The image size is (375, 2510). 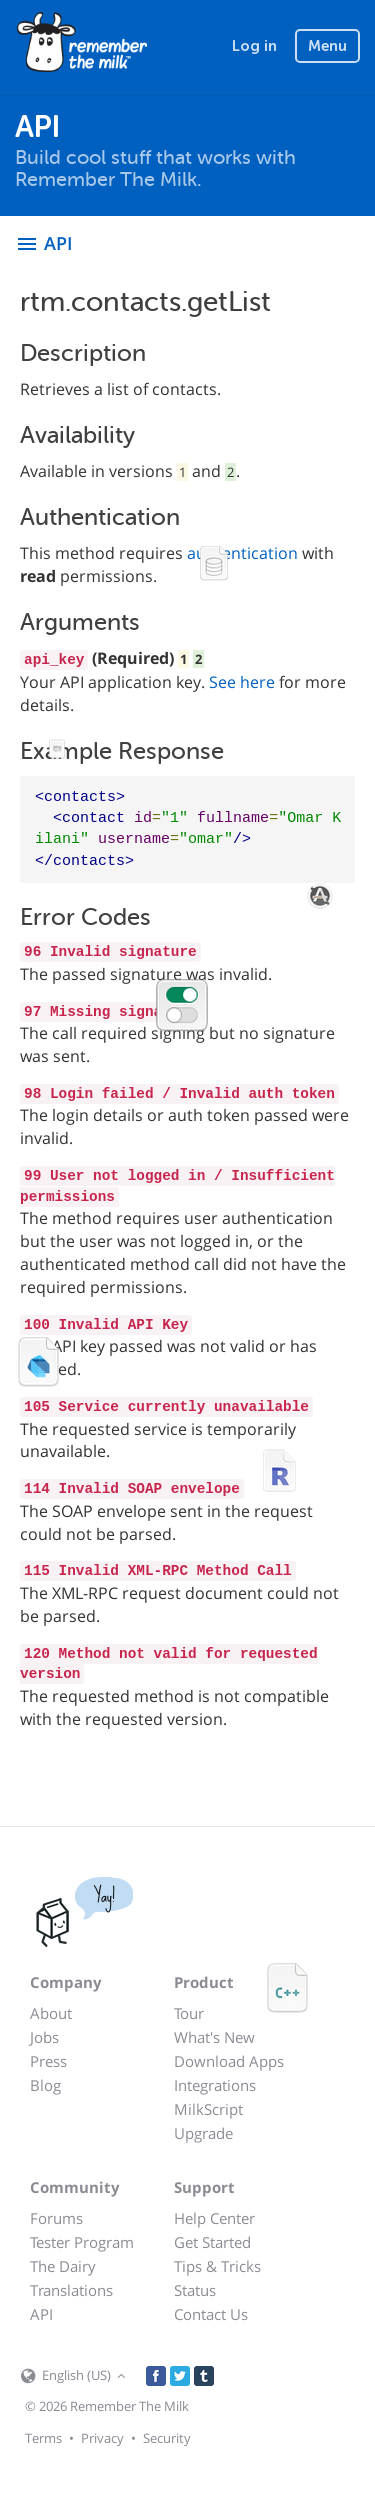 I want to click on open a SQL database file, so click(x=214, y=563).